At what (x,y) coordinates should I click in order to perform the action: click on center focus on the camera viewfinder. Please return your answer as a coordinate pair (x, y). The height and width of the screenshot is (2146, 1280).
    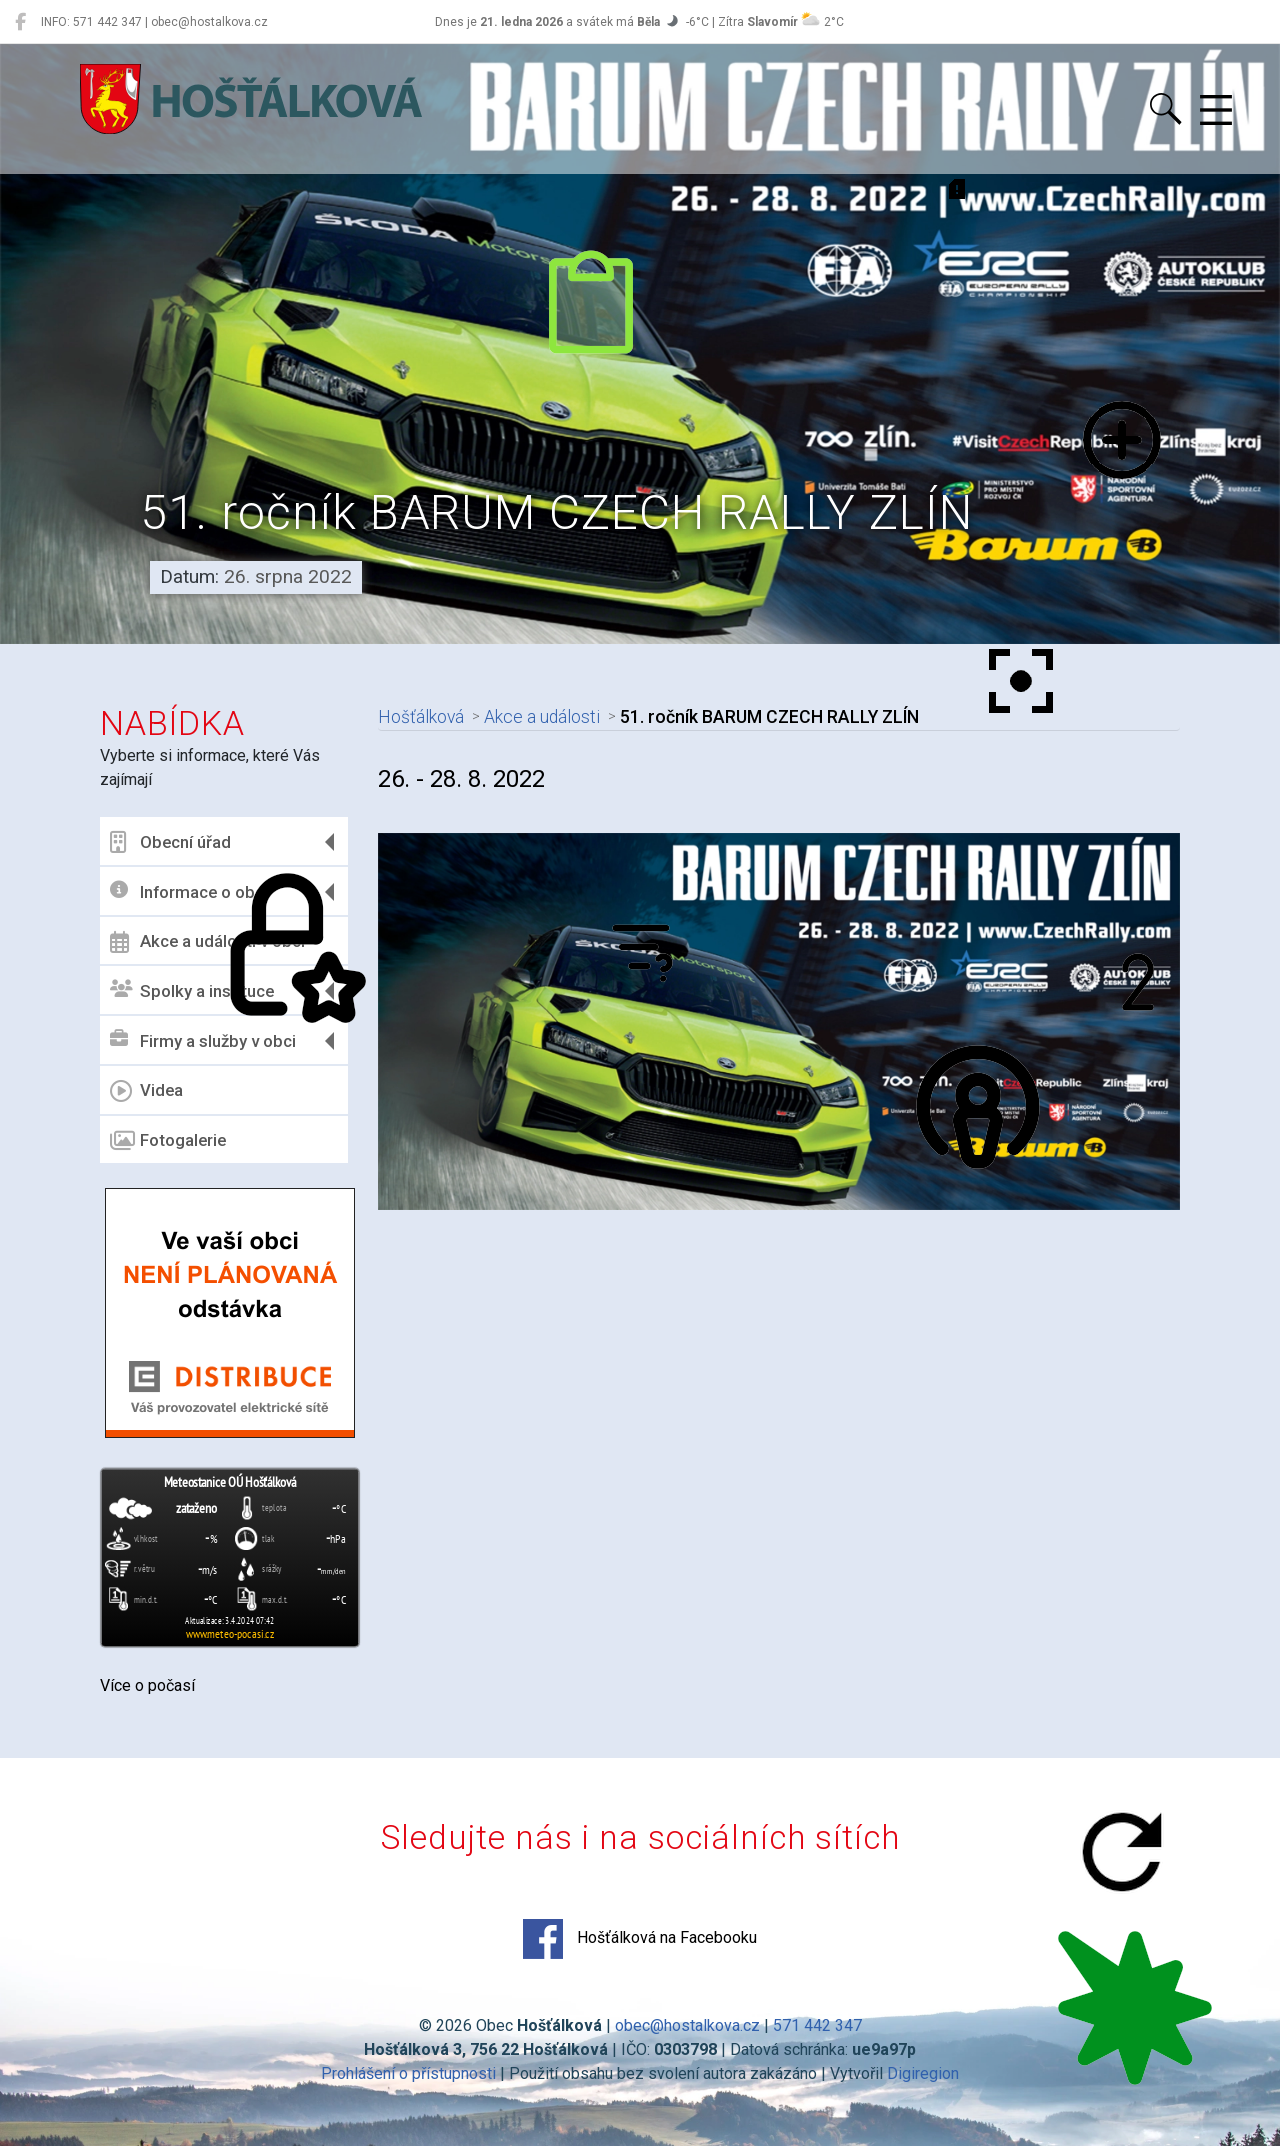
    Looking at the image, I should click on (1021, 681).